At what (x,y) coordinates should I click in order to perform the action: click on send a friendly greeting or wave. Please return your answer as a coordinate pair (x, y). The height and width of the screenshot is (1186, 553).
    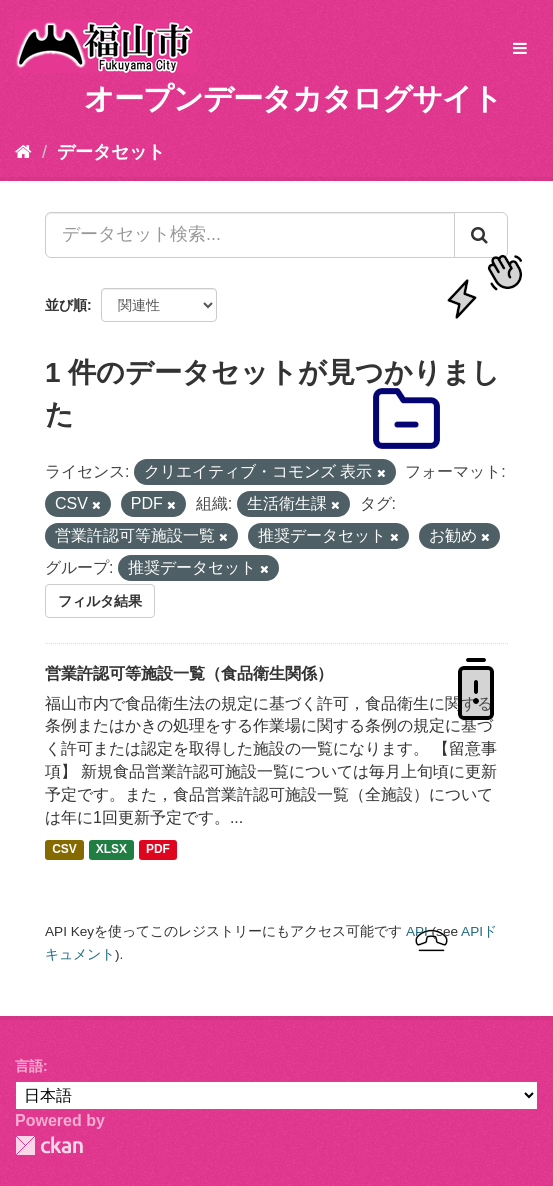
    Looking at the image, I should click on (505, 272).